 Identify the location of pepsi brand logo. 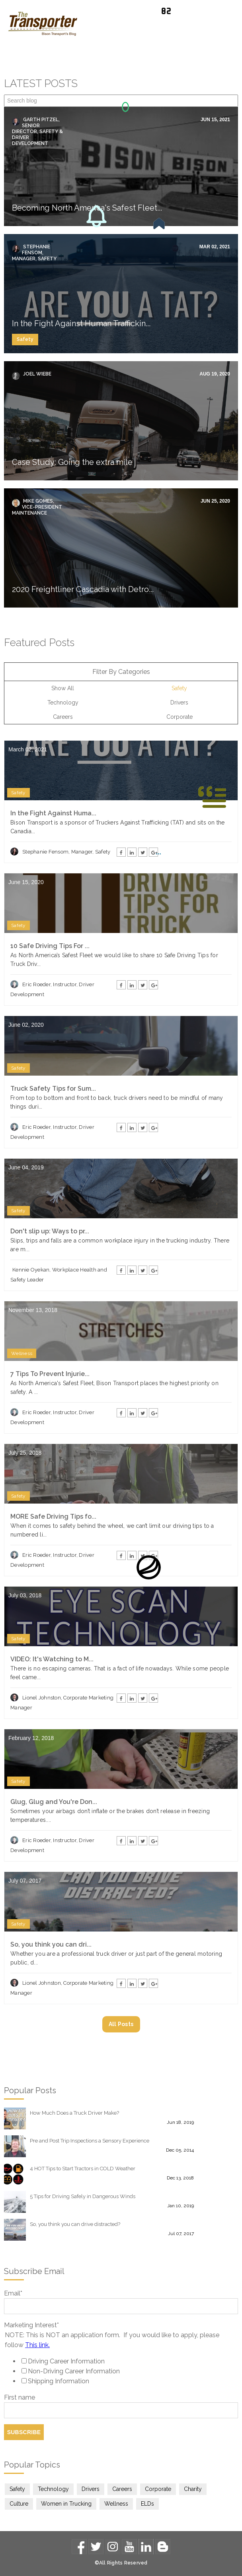
(148, 1567).